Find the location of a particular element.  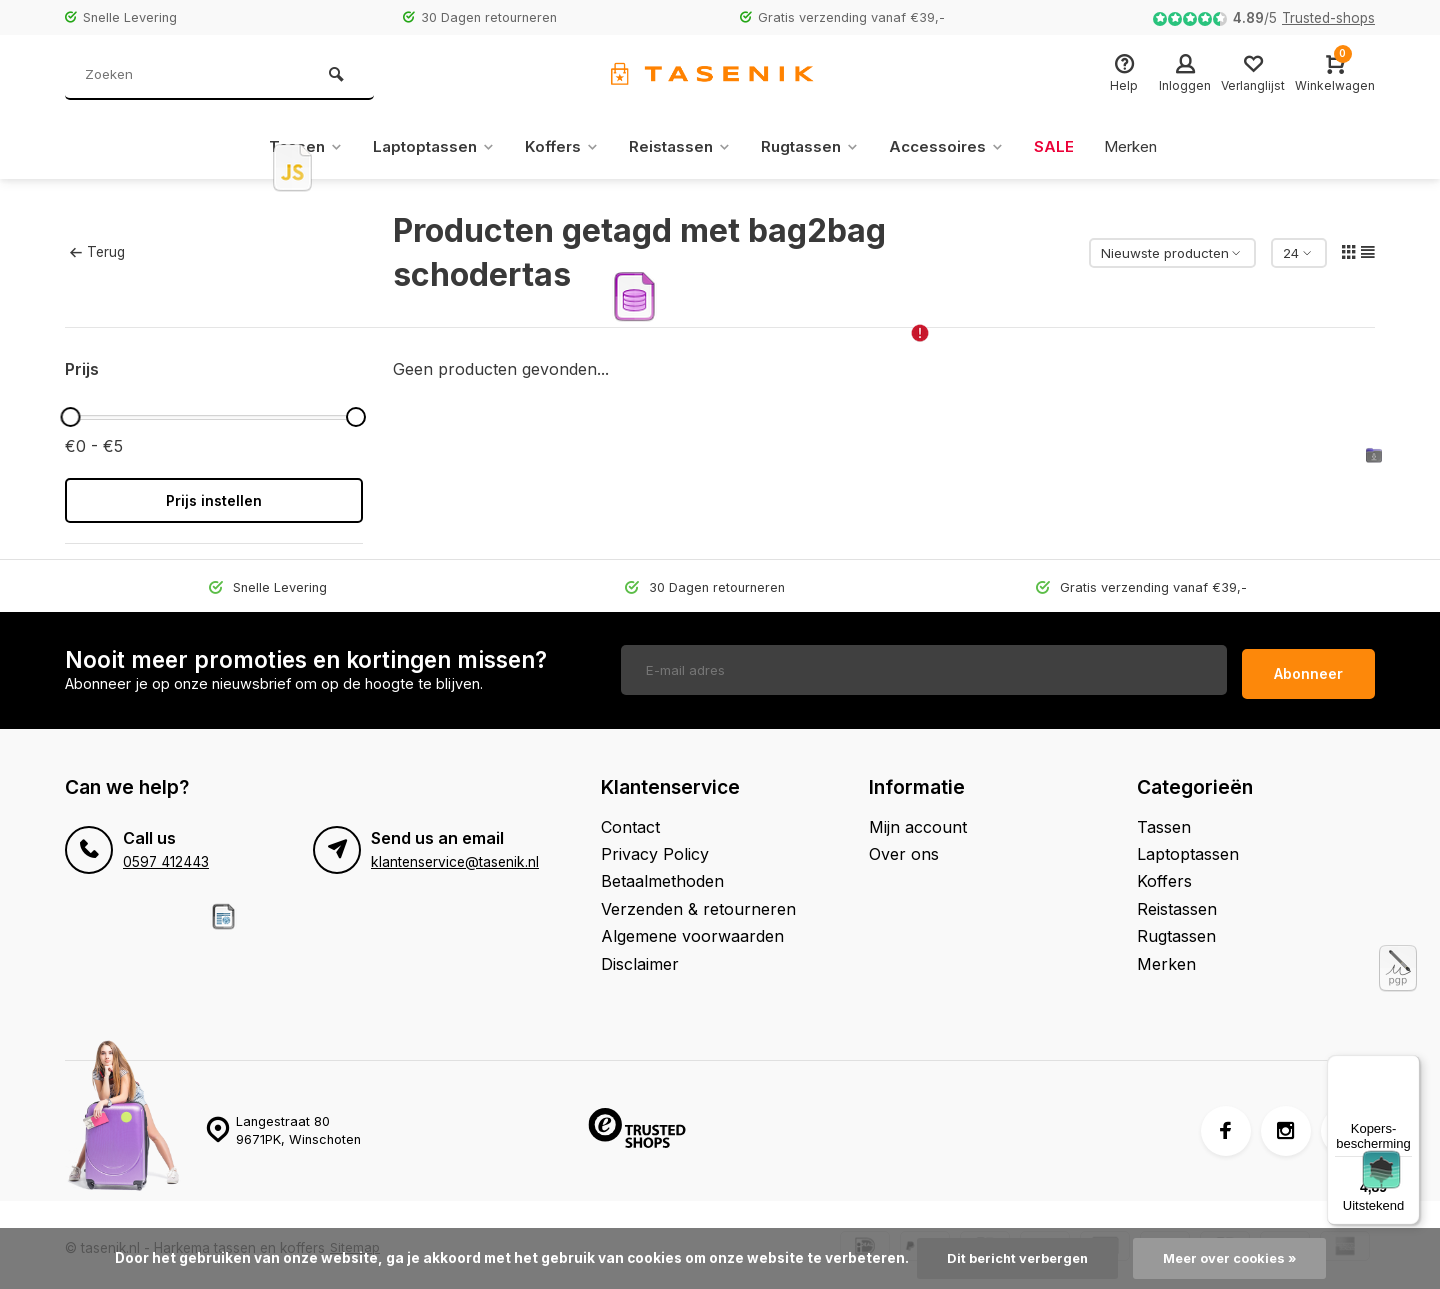

a javascript file in the file system is located at coordinates (292, 167).